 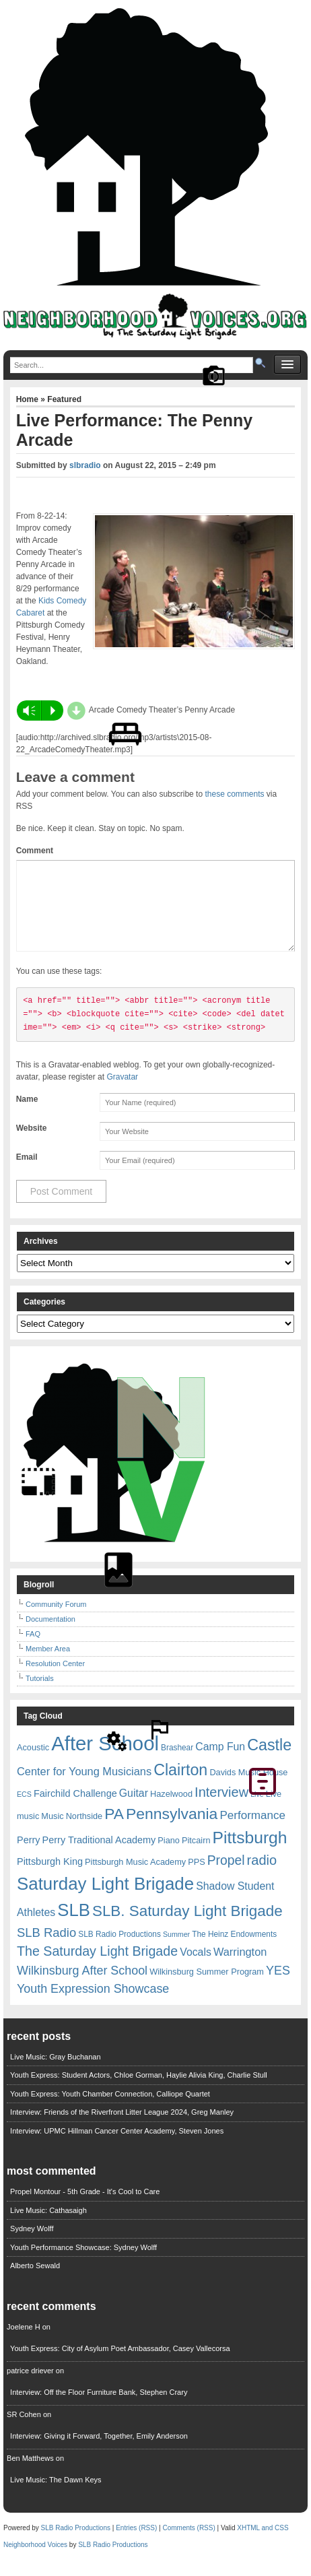 What do you see at coordinates (118, 1570) in the screenshot?
I see `open photo album` at bounding box center [118, 1570].